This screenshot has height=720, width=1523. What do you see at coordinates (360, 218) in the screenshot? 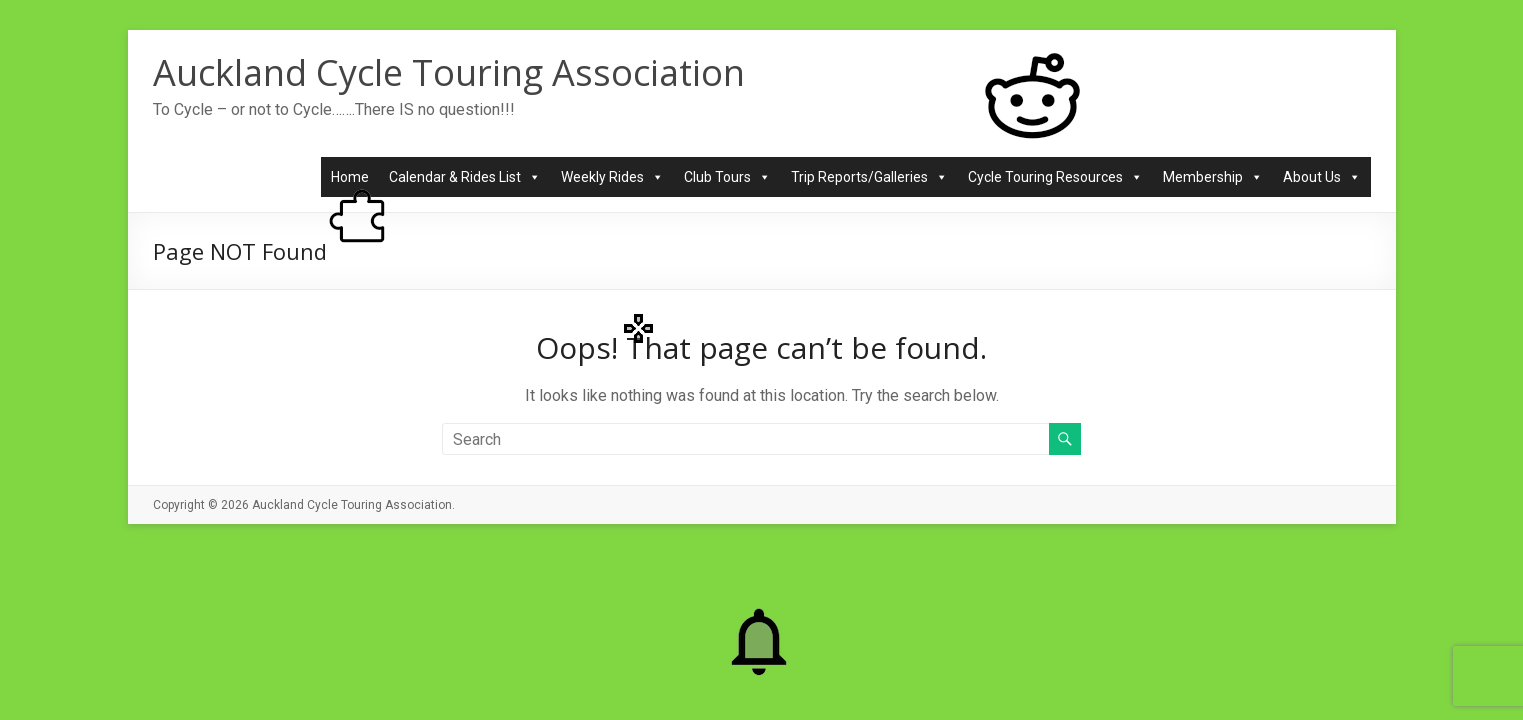
I see `access plugins or extensions` at bounding box center [360, 218].